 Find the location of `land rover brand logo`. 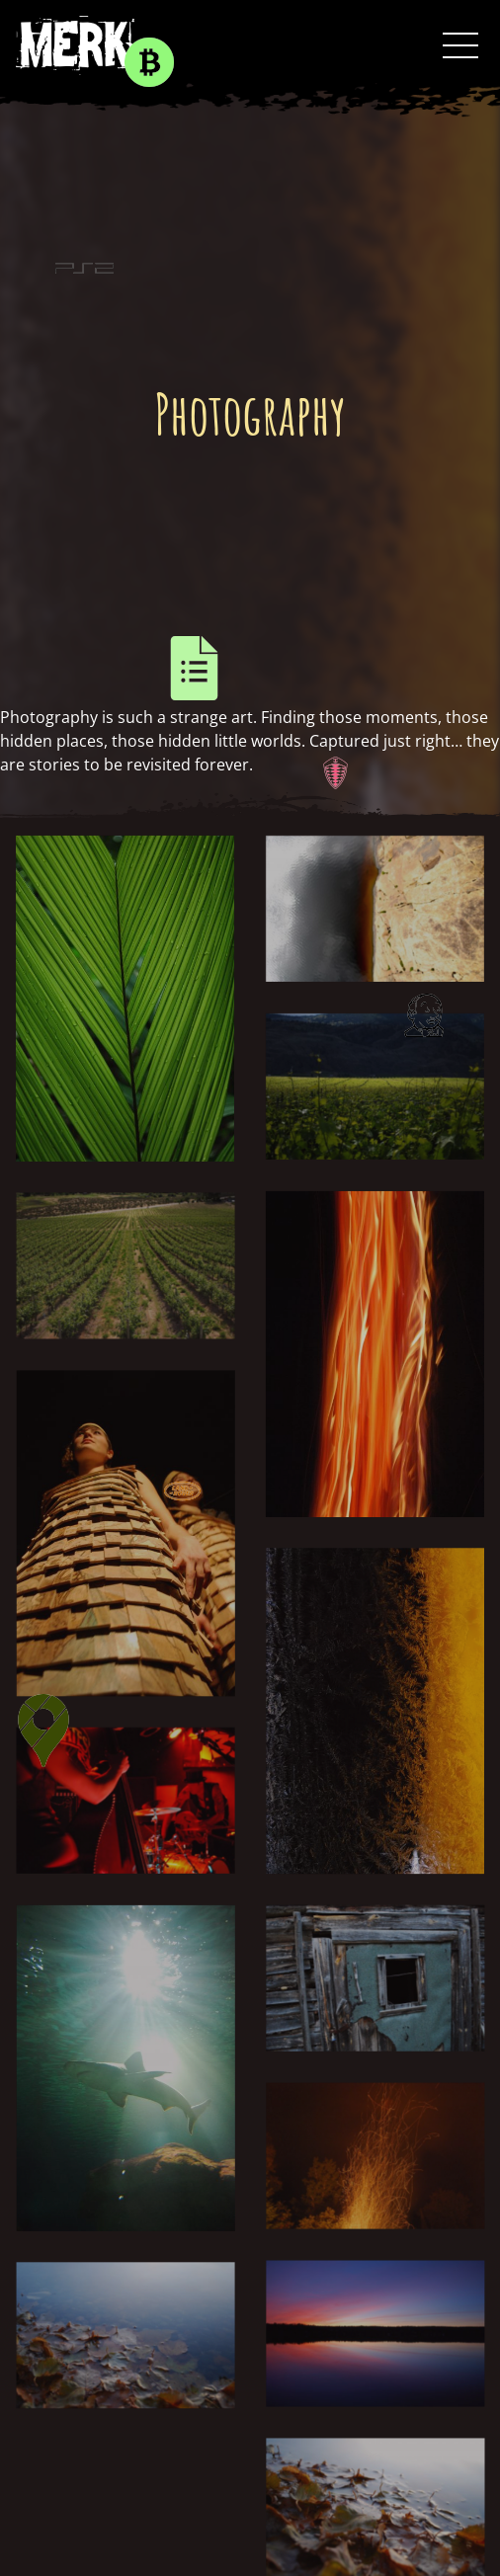

land rover brand logo is located at coordinates (182, 1490).